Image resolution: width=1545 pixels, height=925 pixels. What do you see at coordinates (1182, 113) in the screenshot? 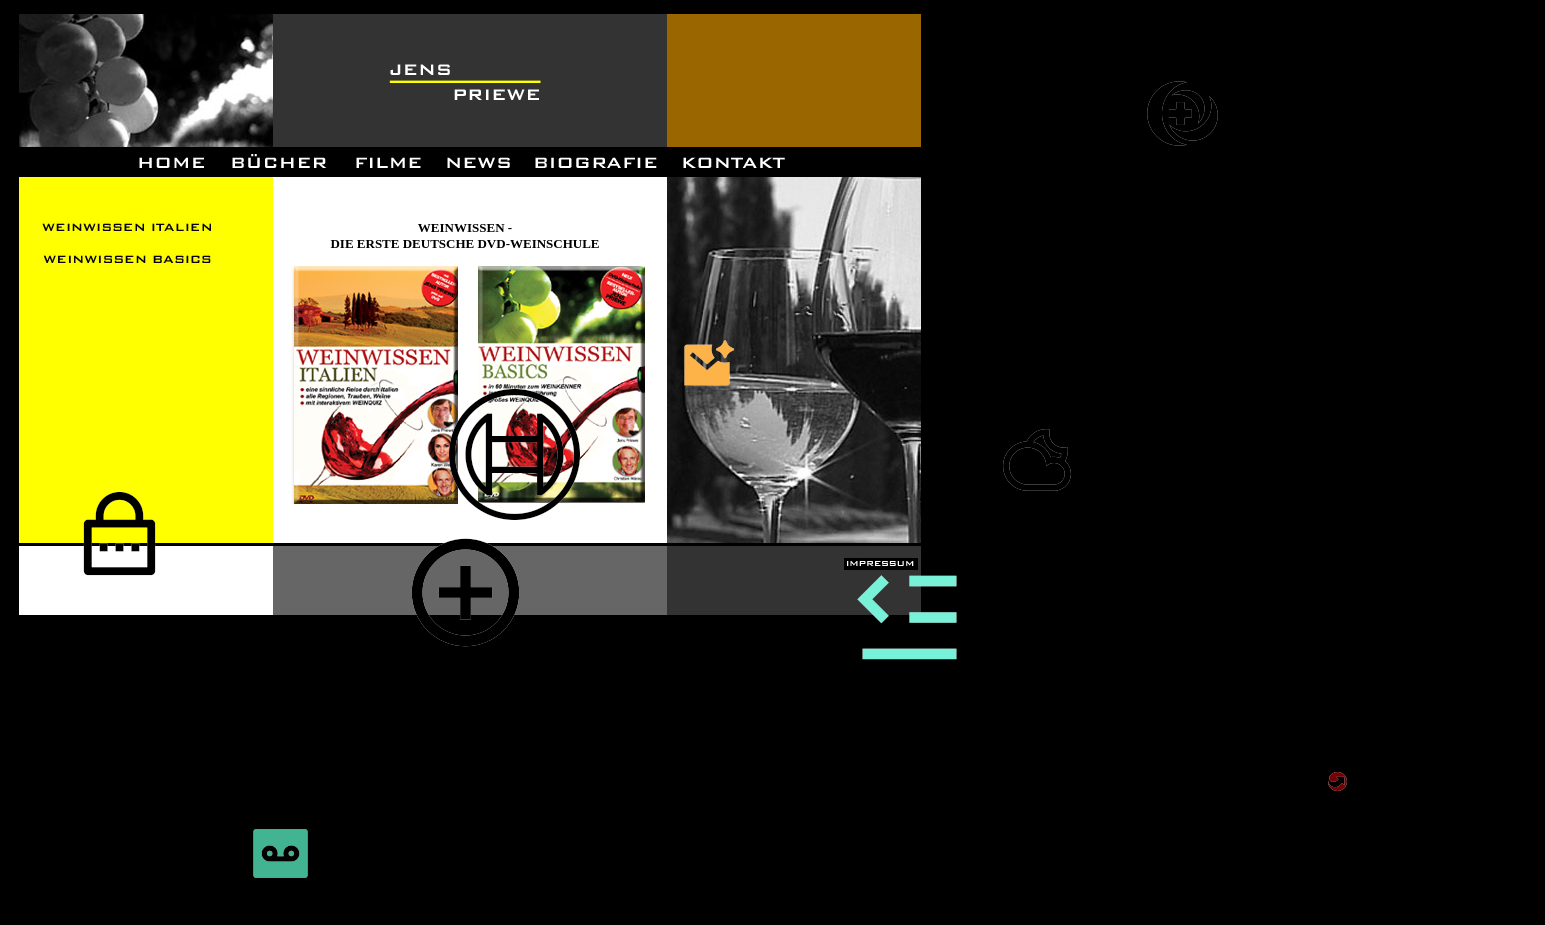
I see `medrt brand logo` at bounding box center [1182, 113].